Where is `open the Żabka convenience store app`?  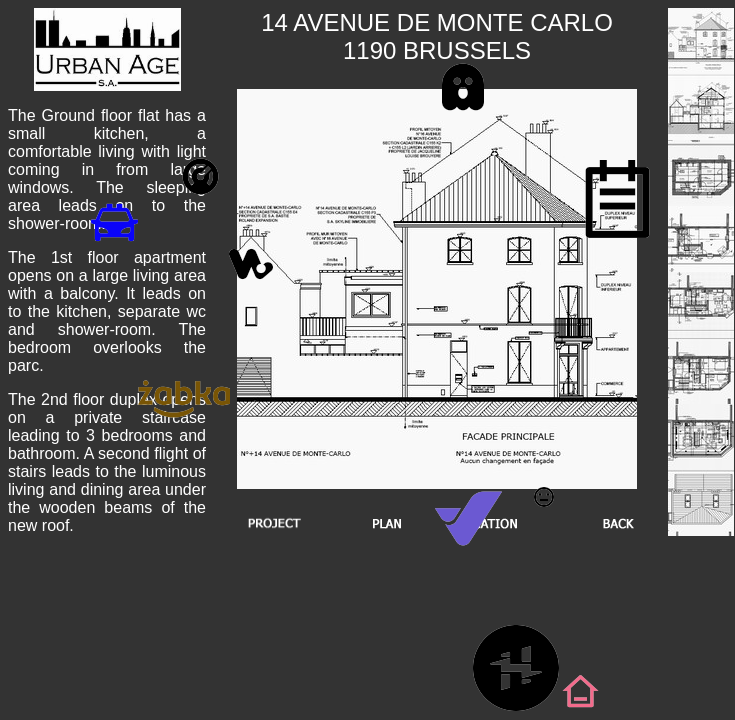 open the Żabka convenience store app is located at coordinates (184, 399).